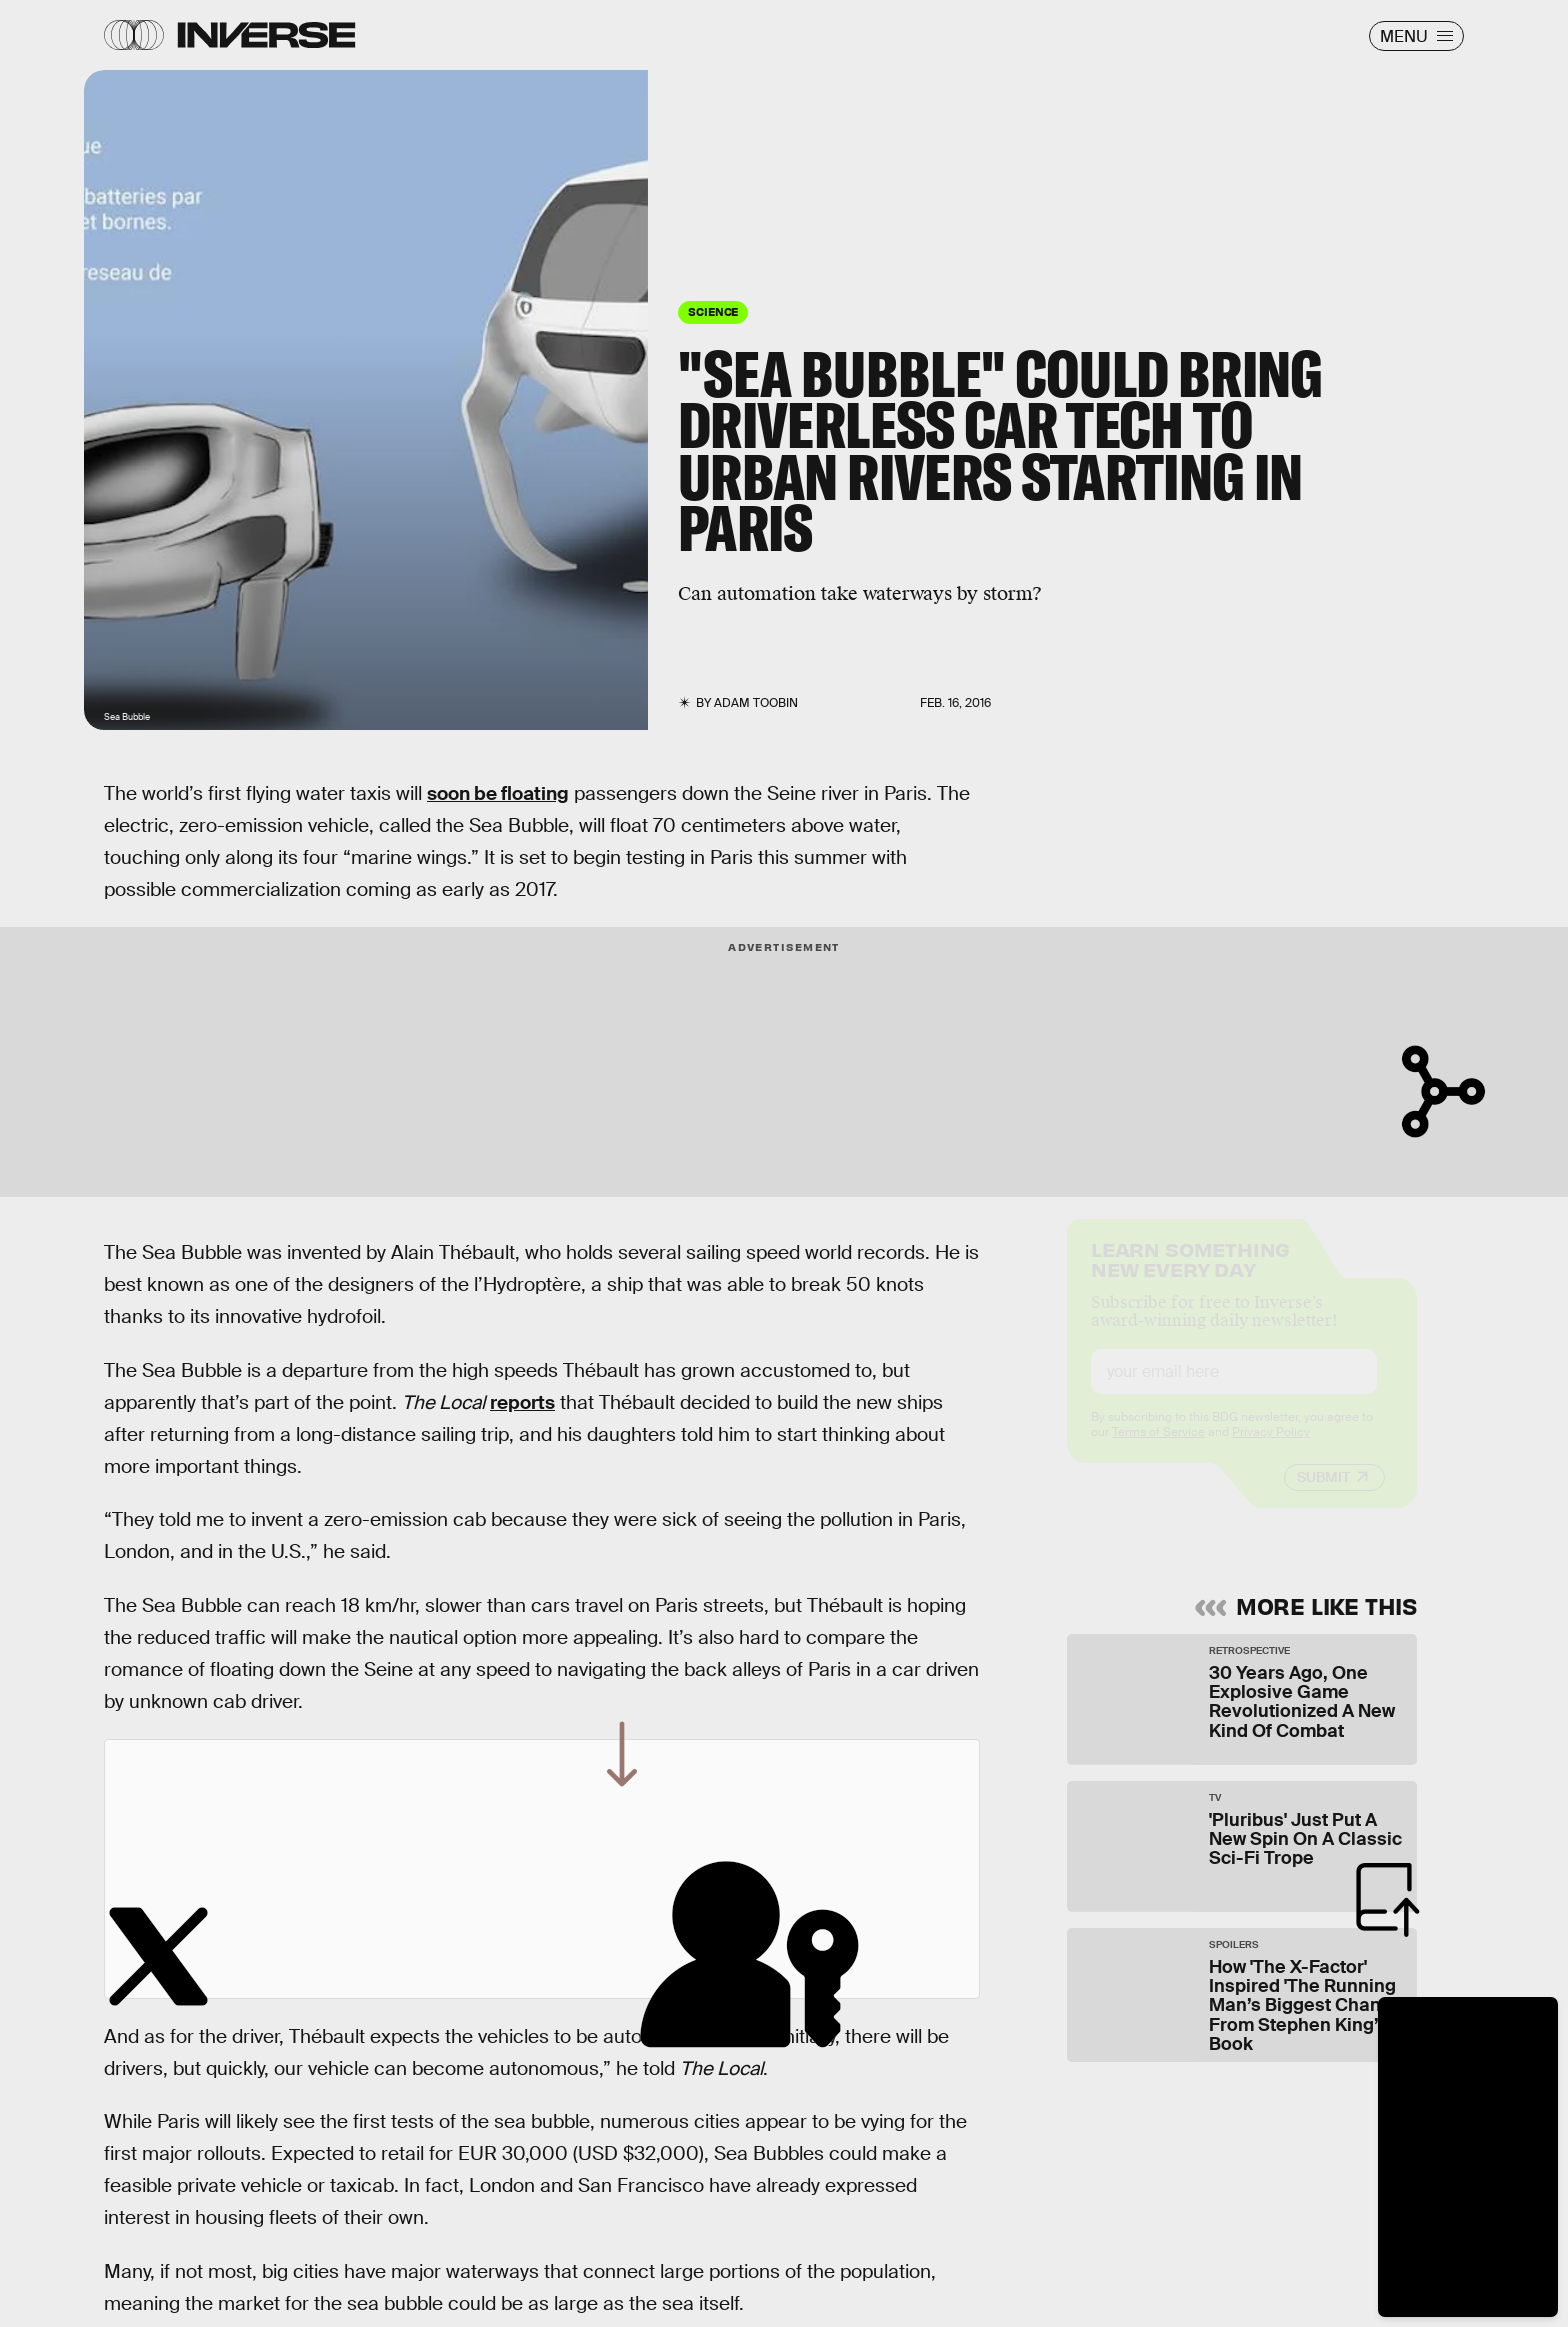  I want to click on share to X (formerly Twitter), so click(158, 1956).